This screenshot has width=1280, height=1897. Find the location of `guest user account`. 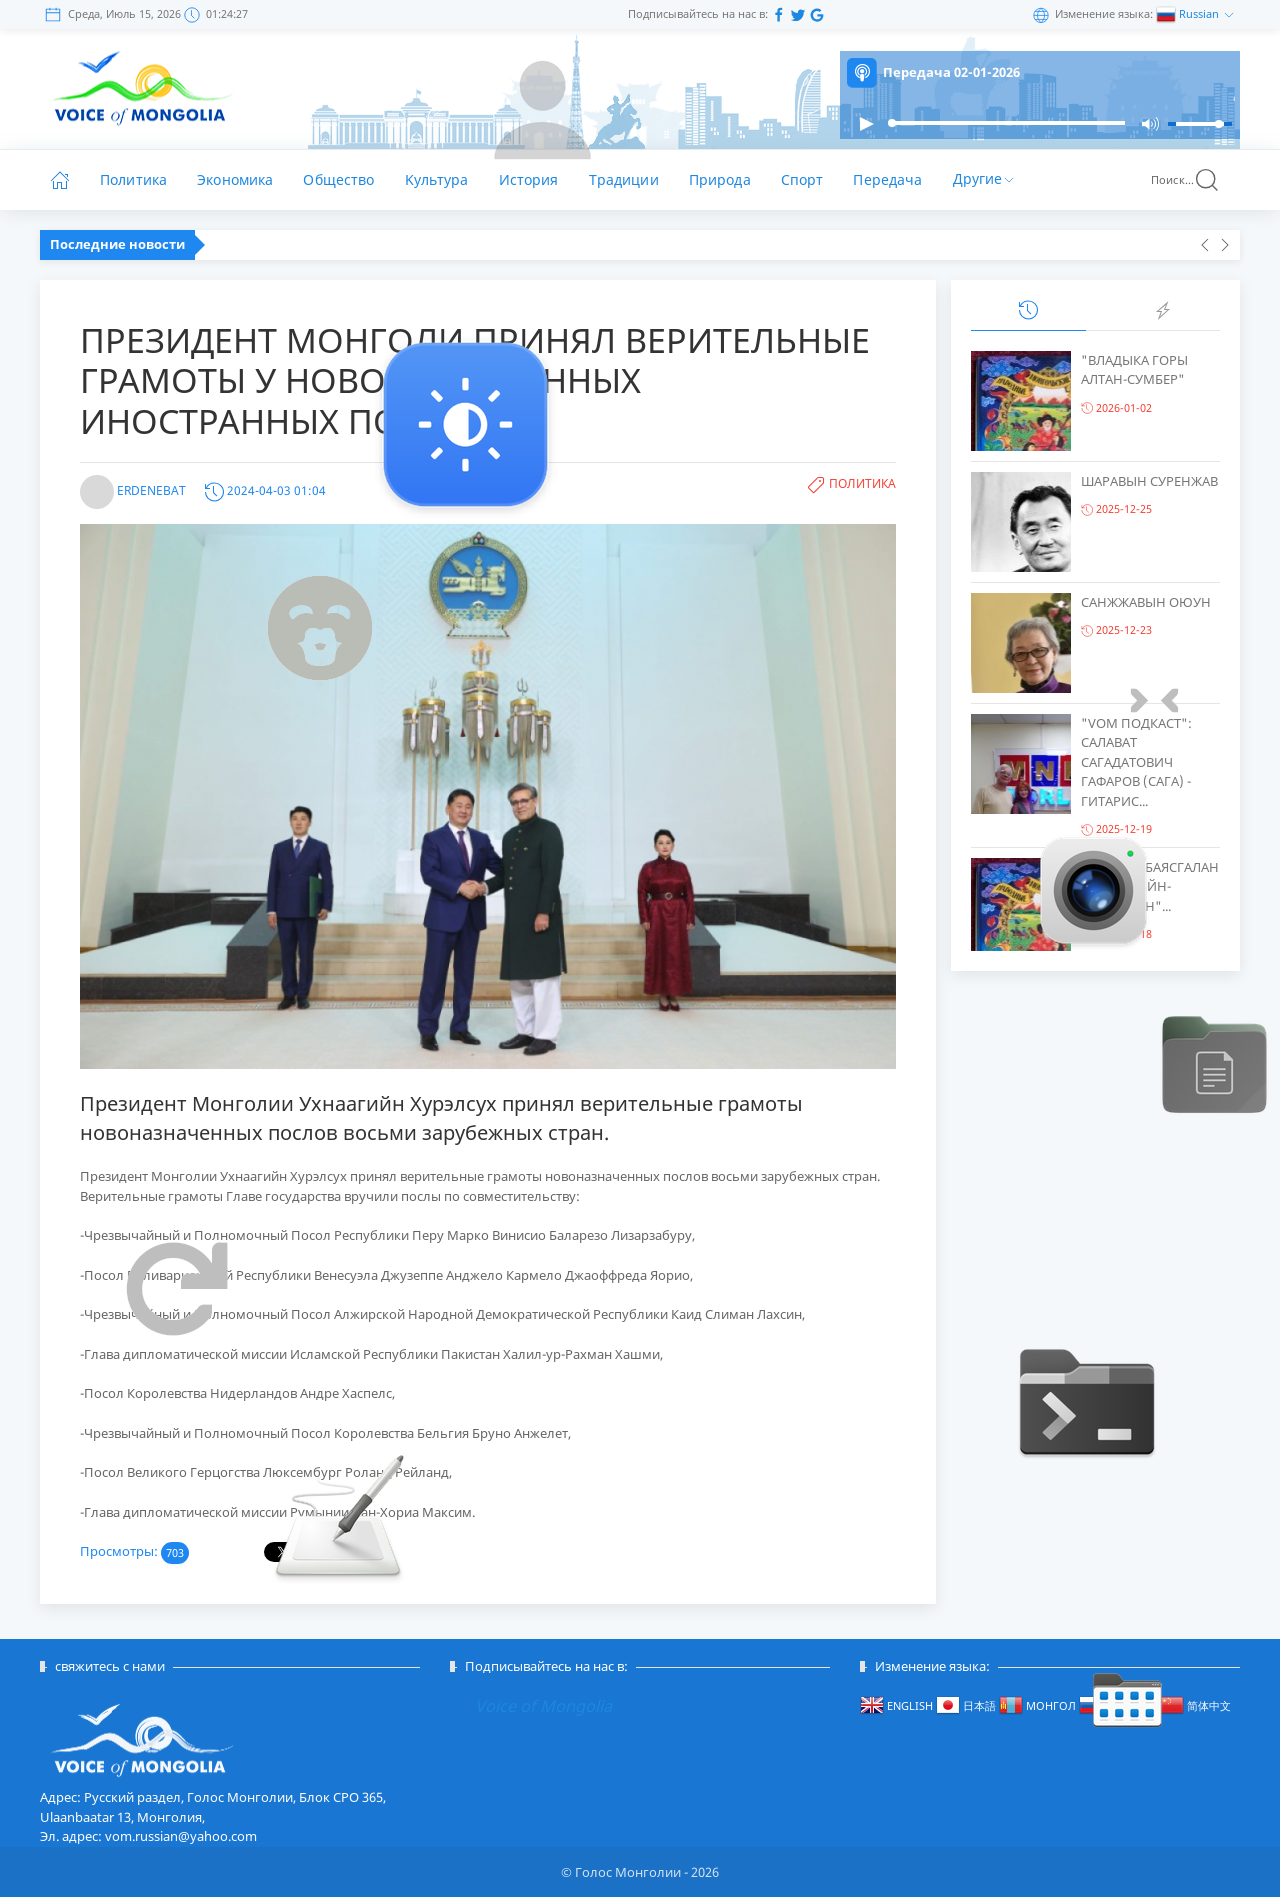

guest user account is located at coordinates (542, 109).